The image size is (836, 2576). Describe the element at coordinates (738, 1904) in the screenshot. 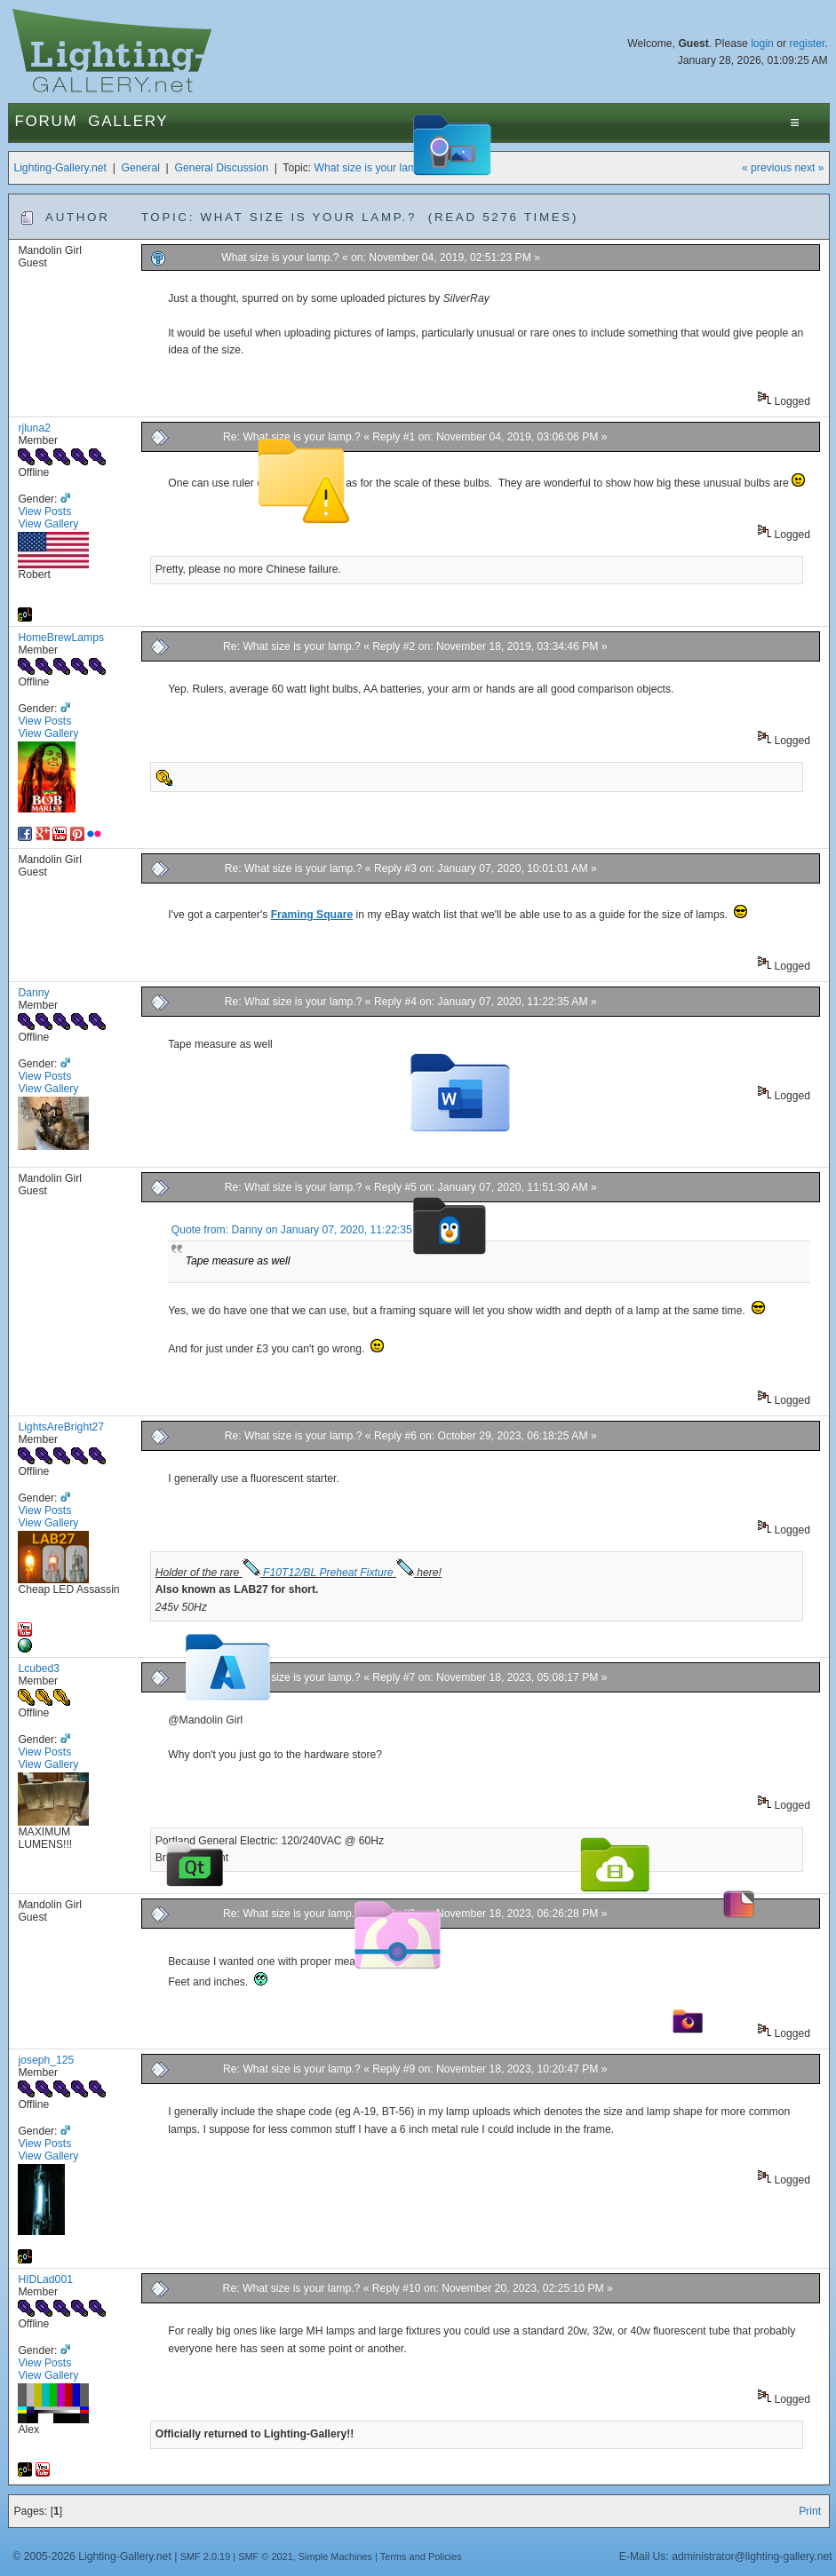

I see `change desktop wallpaper settings` at that location.